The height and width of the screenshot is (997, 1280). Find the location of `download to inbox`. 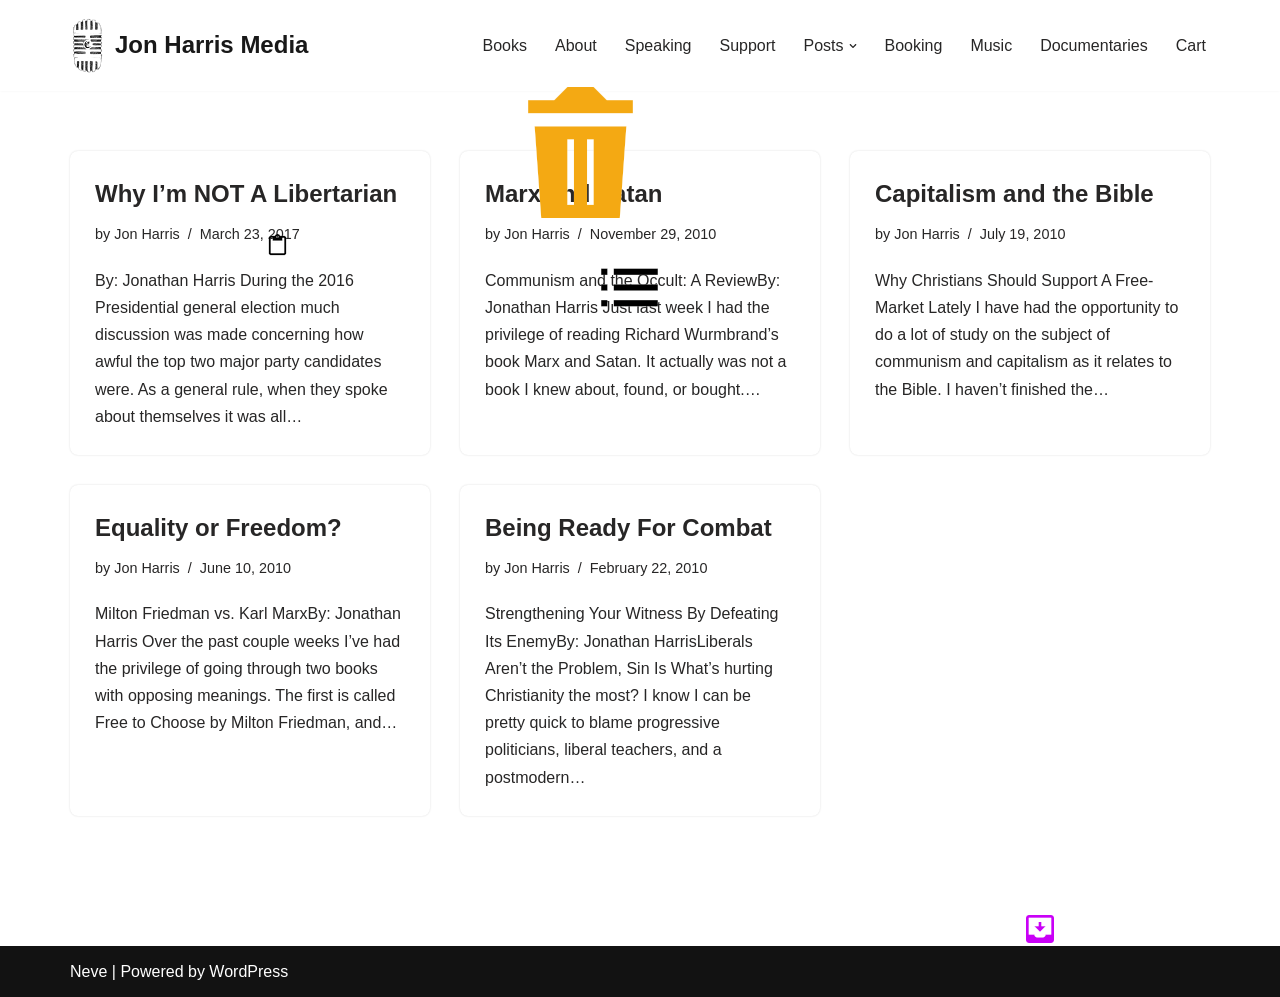

download to inbox is located at coordinates (1040, 929).